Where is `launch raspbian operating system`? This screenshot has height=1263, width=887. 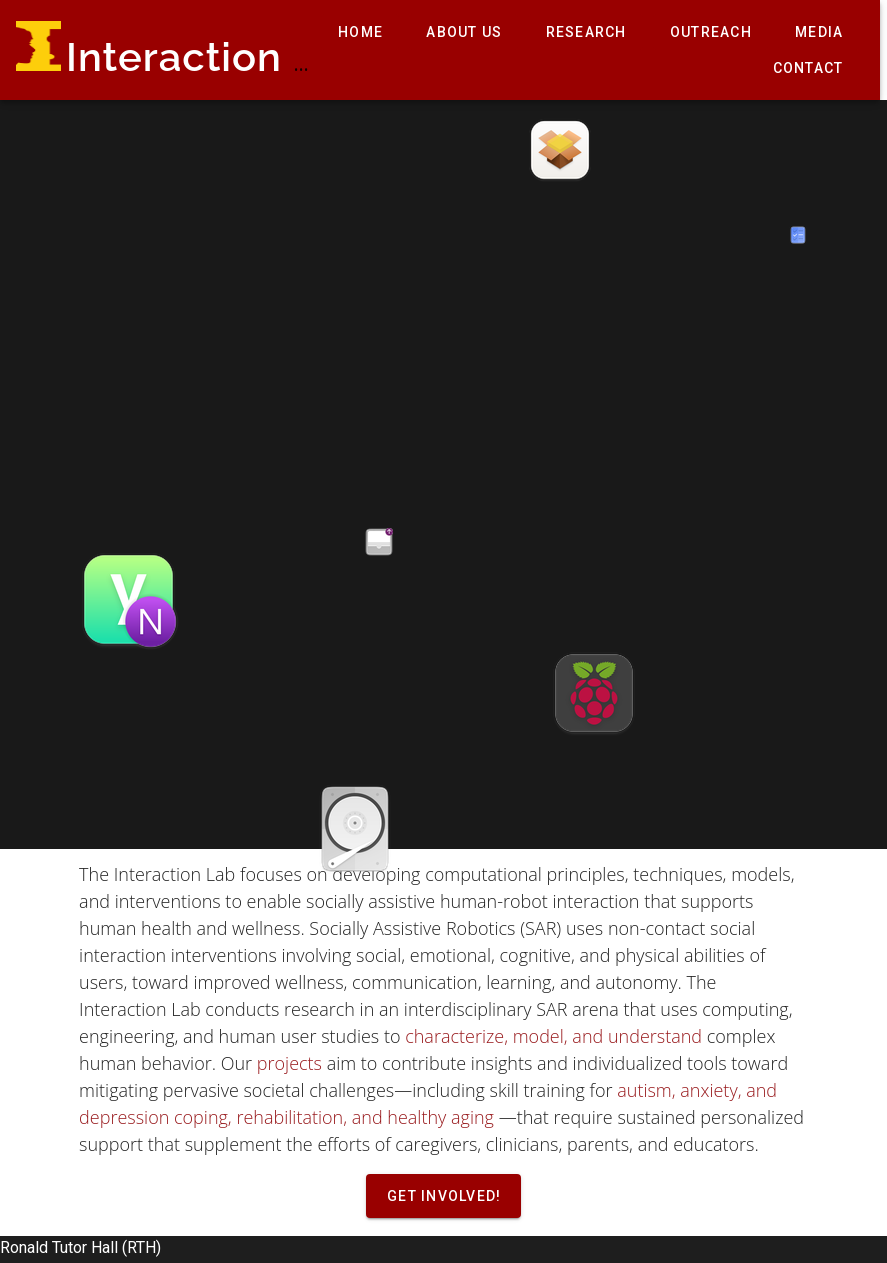
launch raspbian operating system is located at coordinates (594, 693).